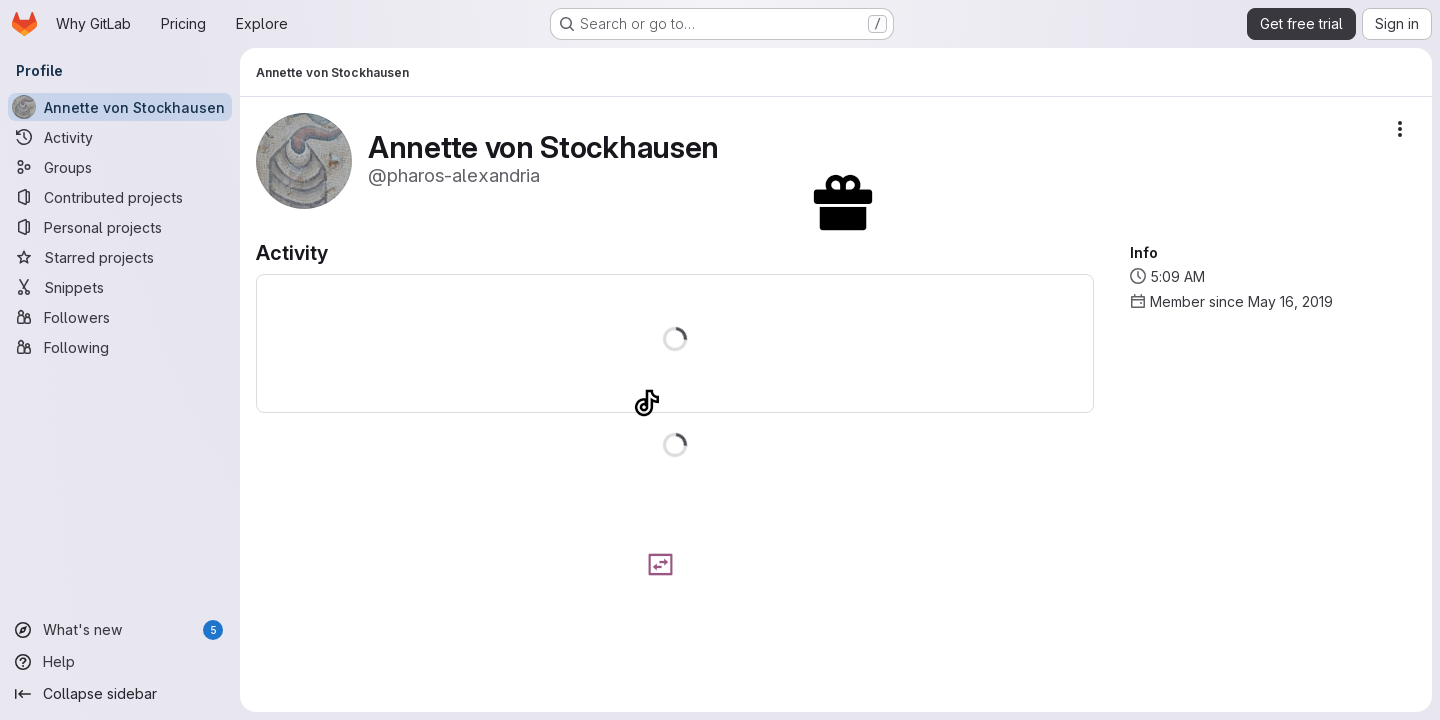  Describe the element at coordinates (843, 204) in the screenshot. I see `view gifts or rewards` at that location.